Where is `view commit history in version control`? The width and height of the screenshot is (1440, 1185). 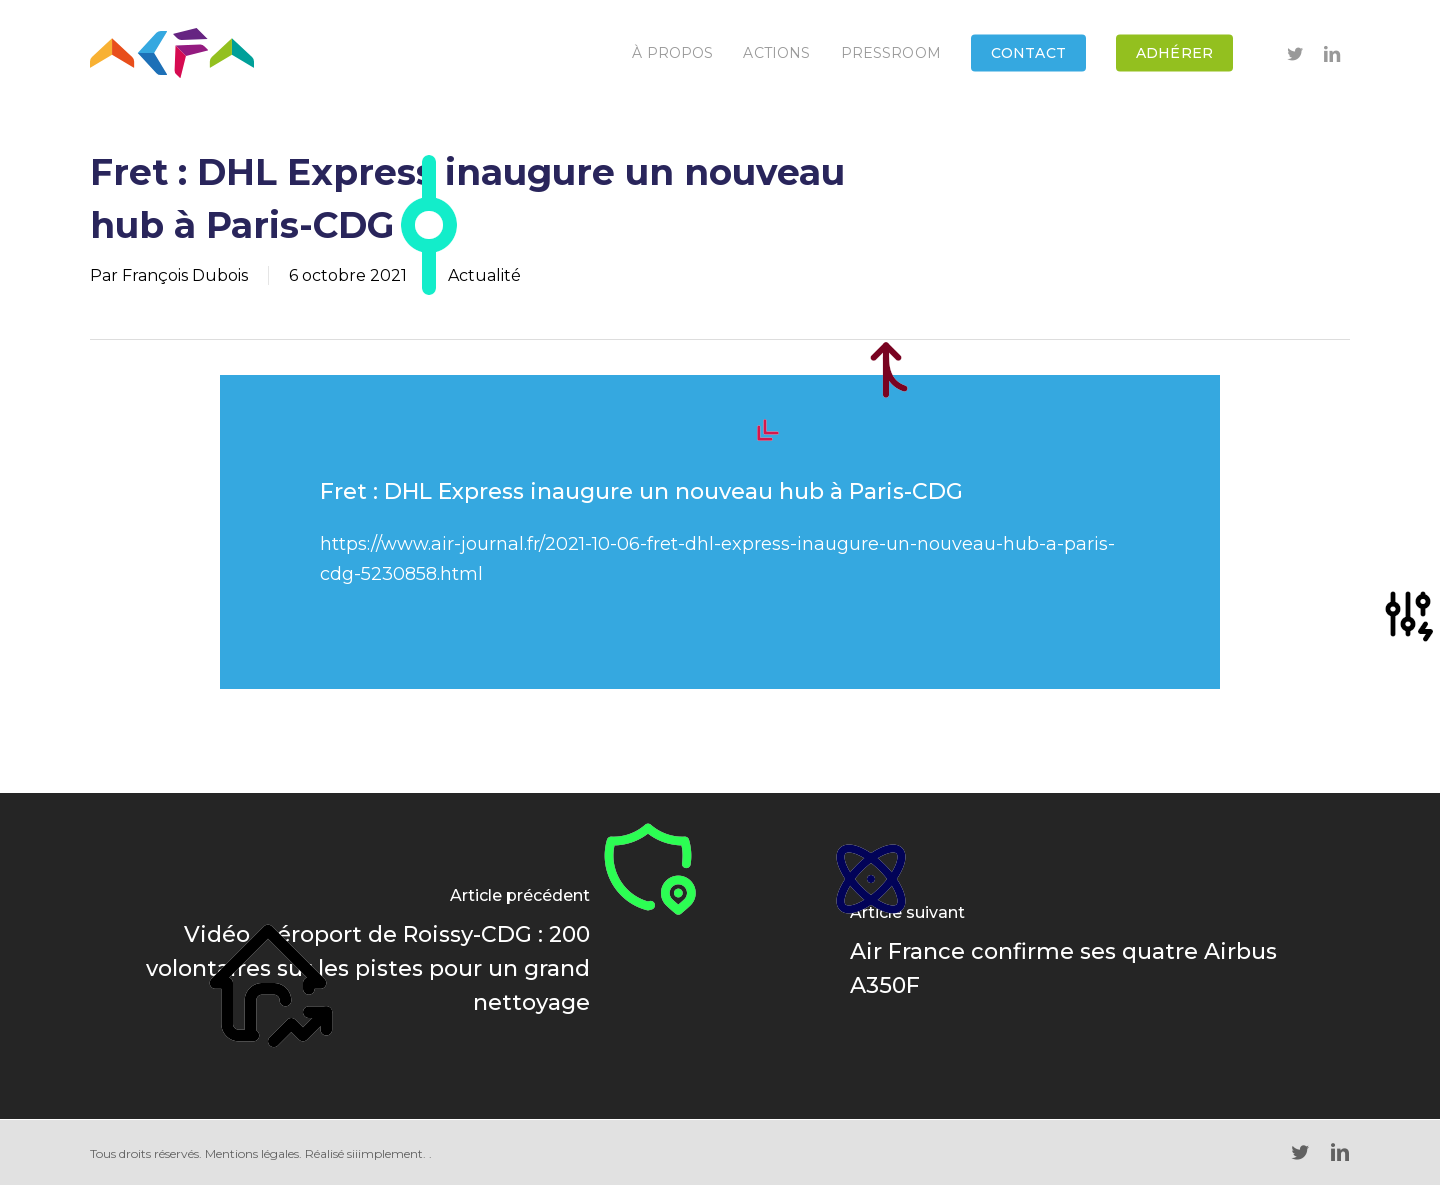 view commit history in version control is located at coordinates (429, 225).